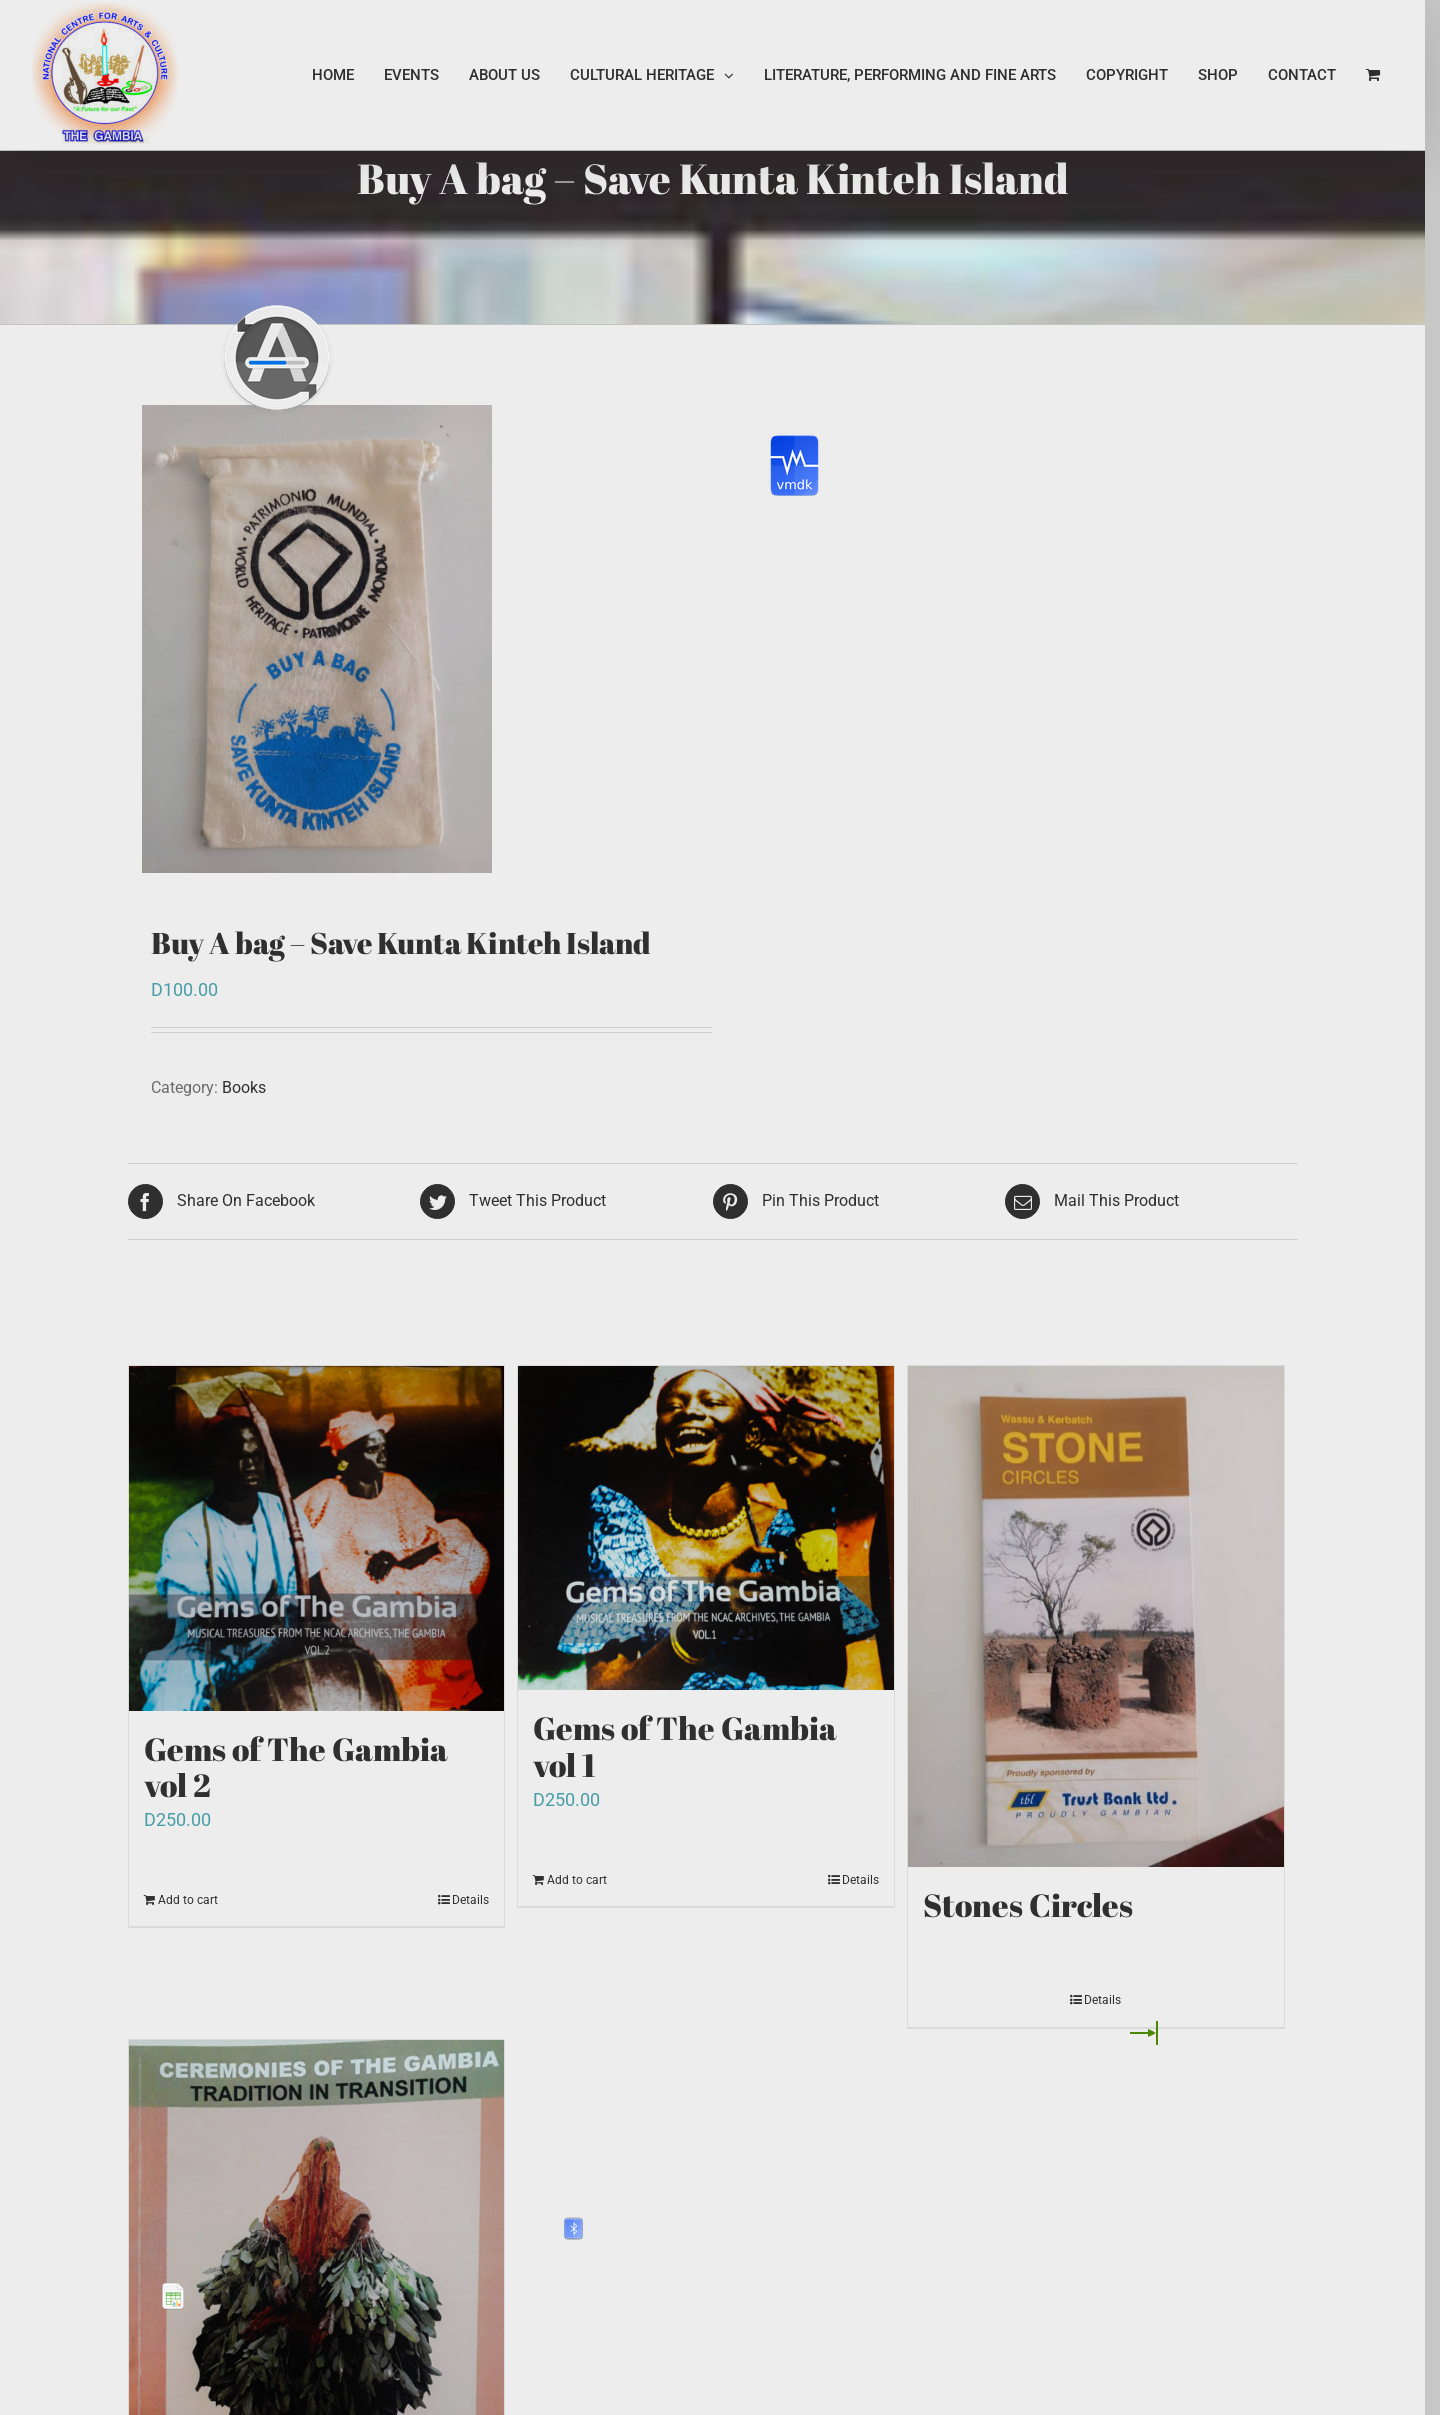  I want to click on jump to the last item in a list, so click(1144, 2033).